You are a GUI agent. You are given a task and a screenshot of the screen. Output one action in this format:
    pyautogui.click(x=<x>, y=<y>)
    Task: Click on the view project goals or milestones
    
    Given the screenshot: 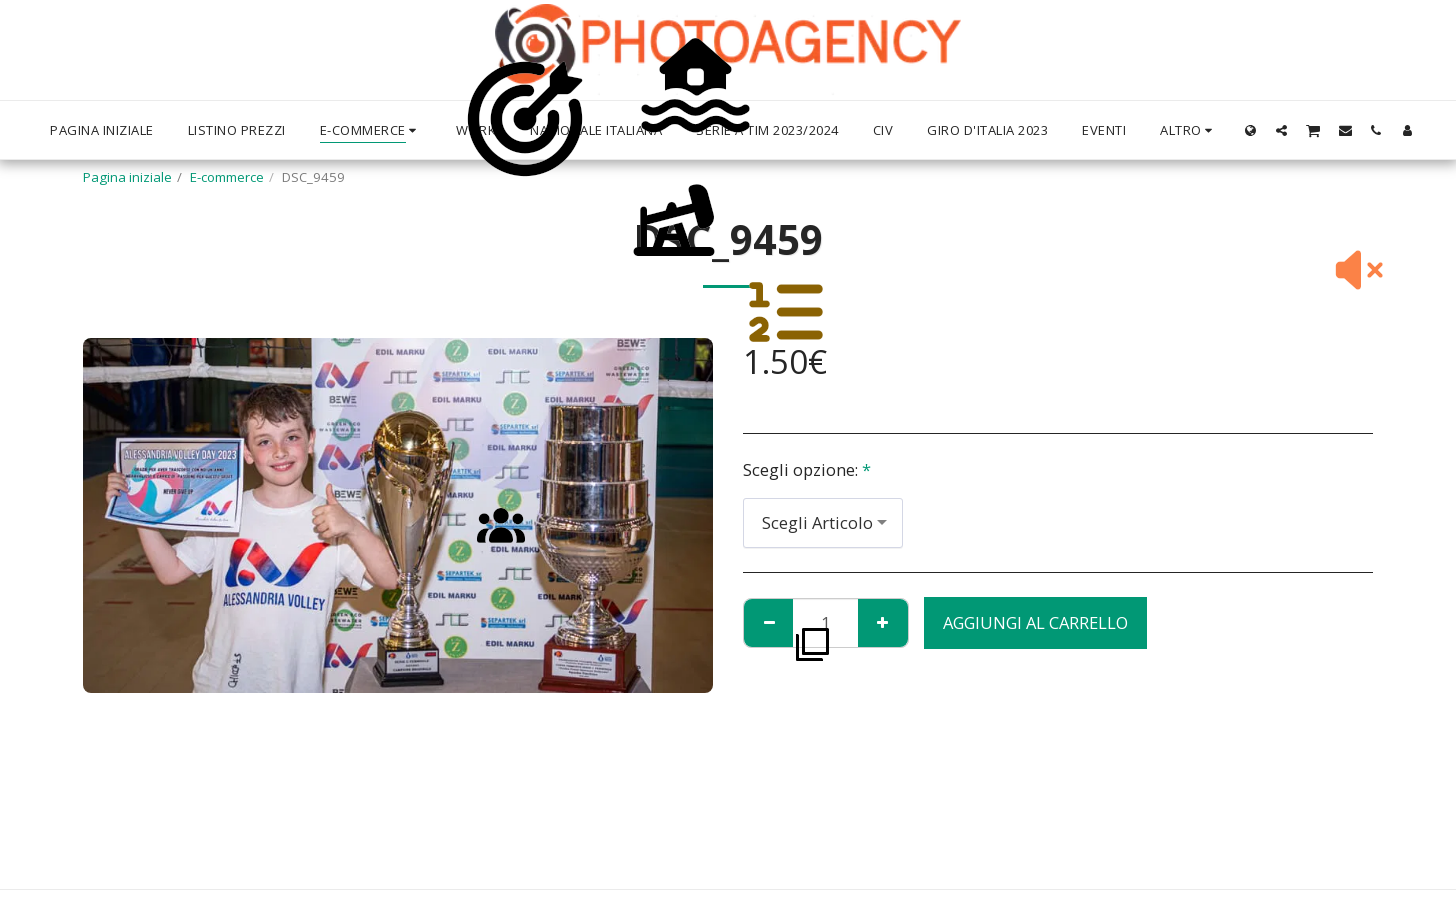 What is the action you would take?
    pyautogui.click(x=525, y=119)
    